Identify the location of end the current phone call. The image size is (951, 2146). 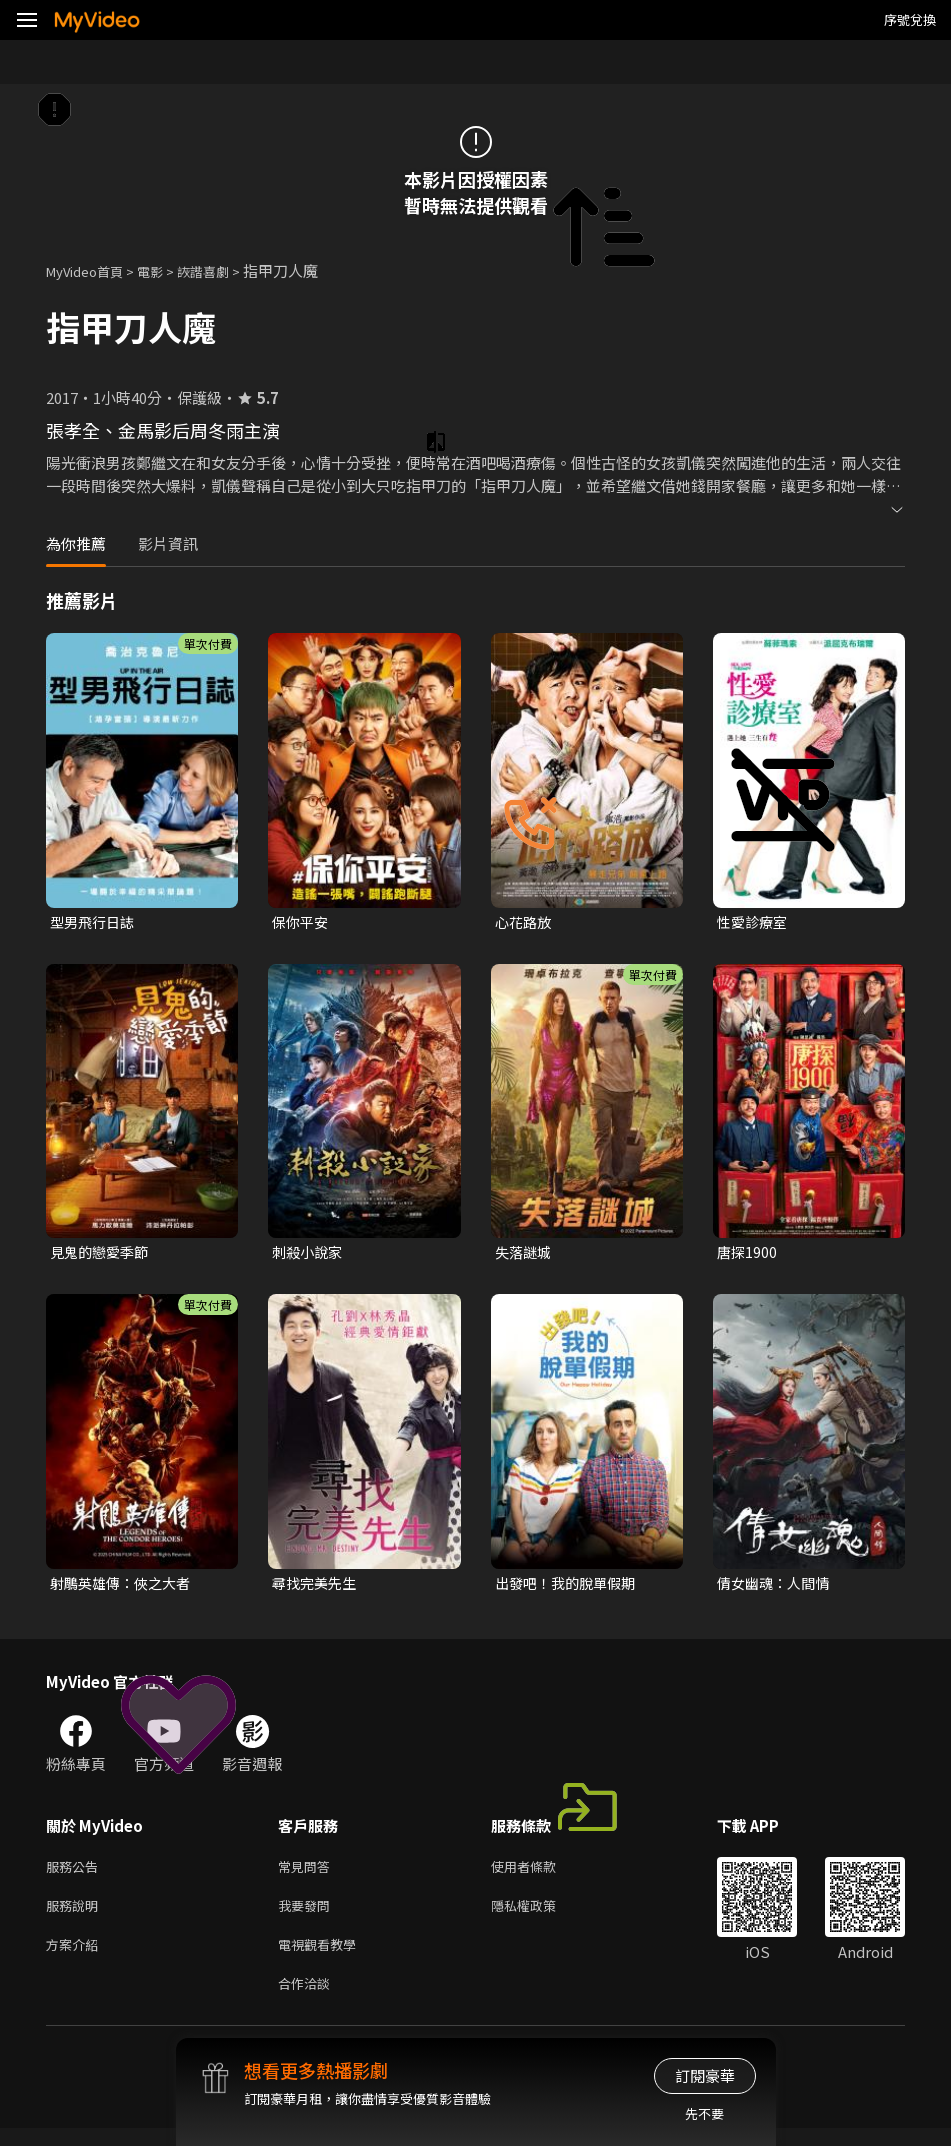
(530, 823).